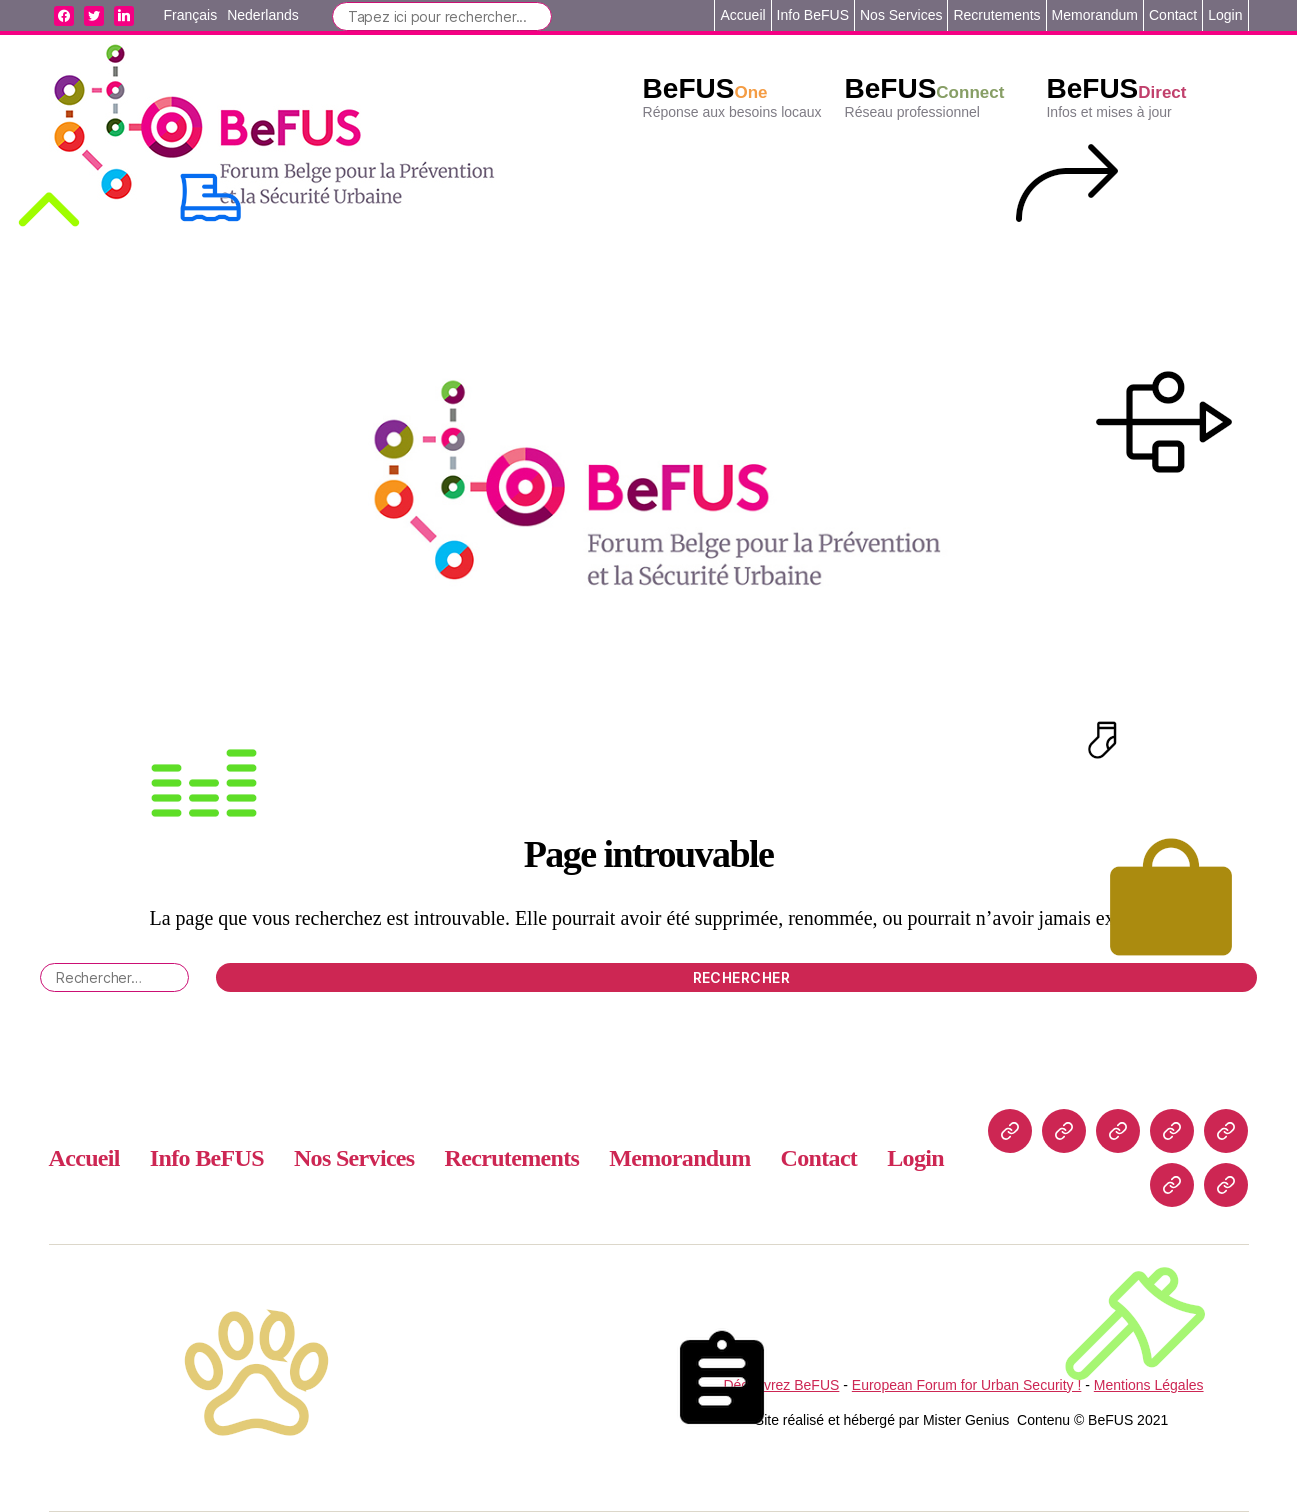 Image resolution: width=1297 pixels, height=1512 pixels. I want to click on access pet-related features or settings, so click(256, 1373).